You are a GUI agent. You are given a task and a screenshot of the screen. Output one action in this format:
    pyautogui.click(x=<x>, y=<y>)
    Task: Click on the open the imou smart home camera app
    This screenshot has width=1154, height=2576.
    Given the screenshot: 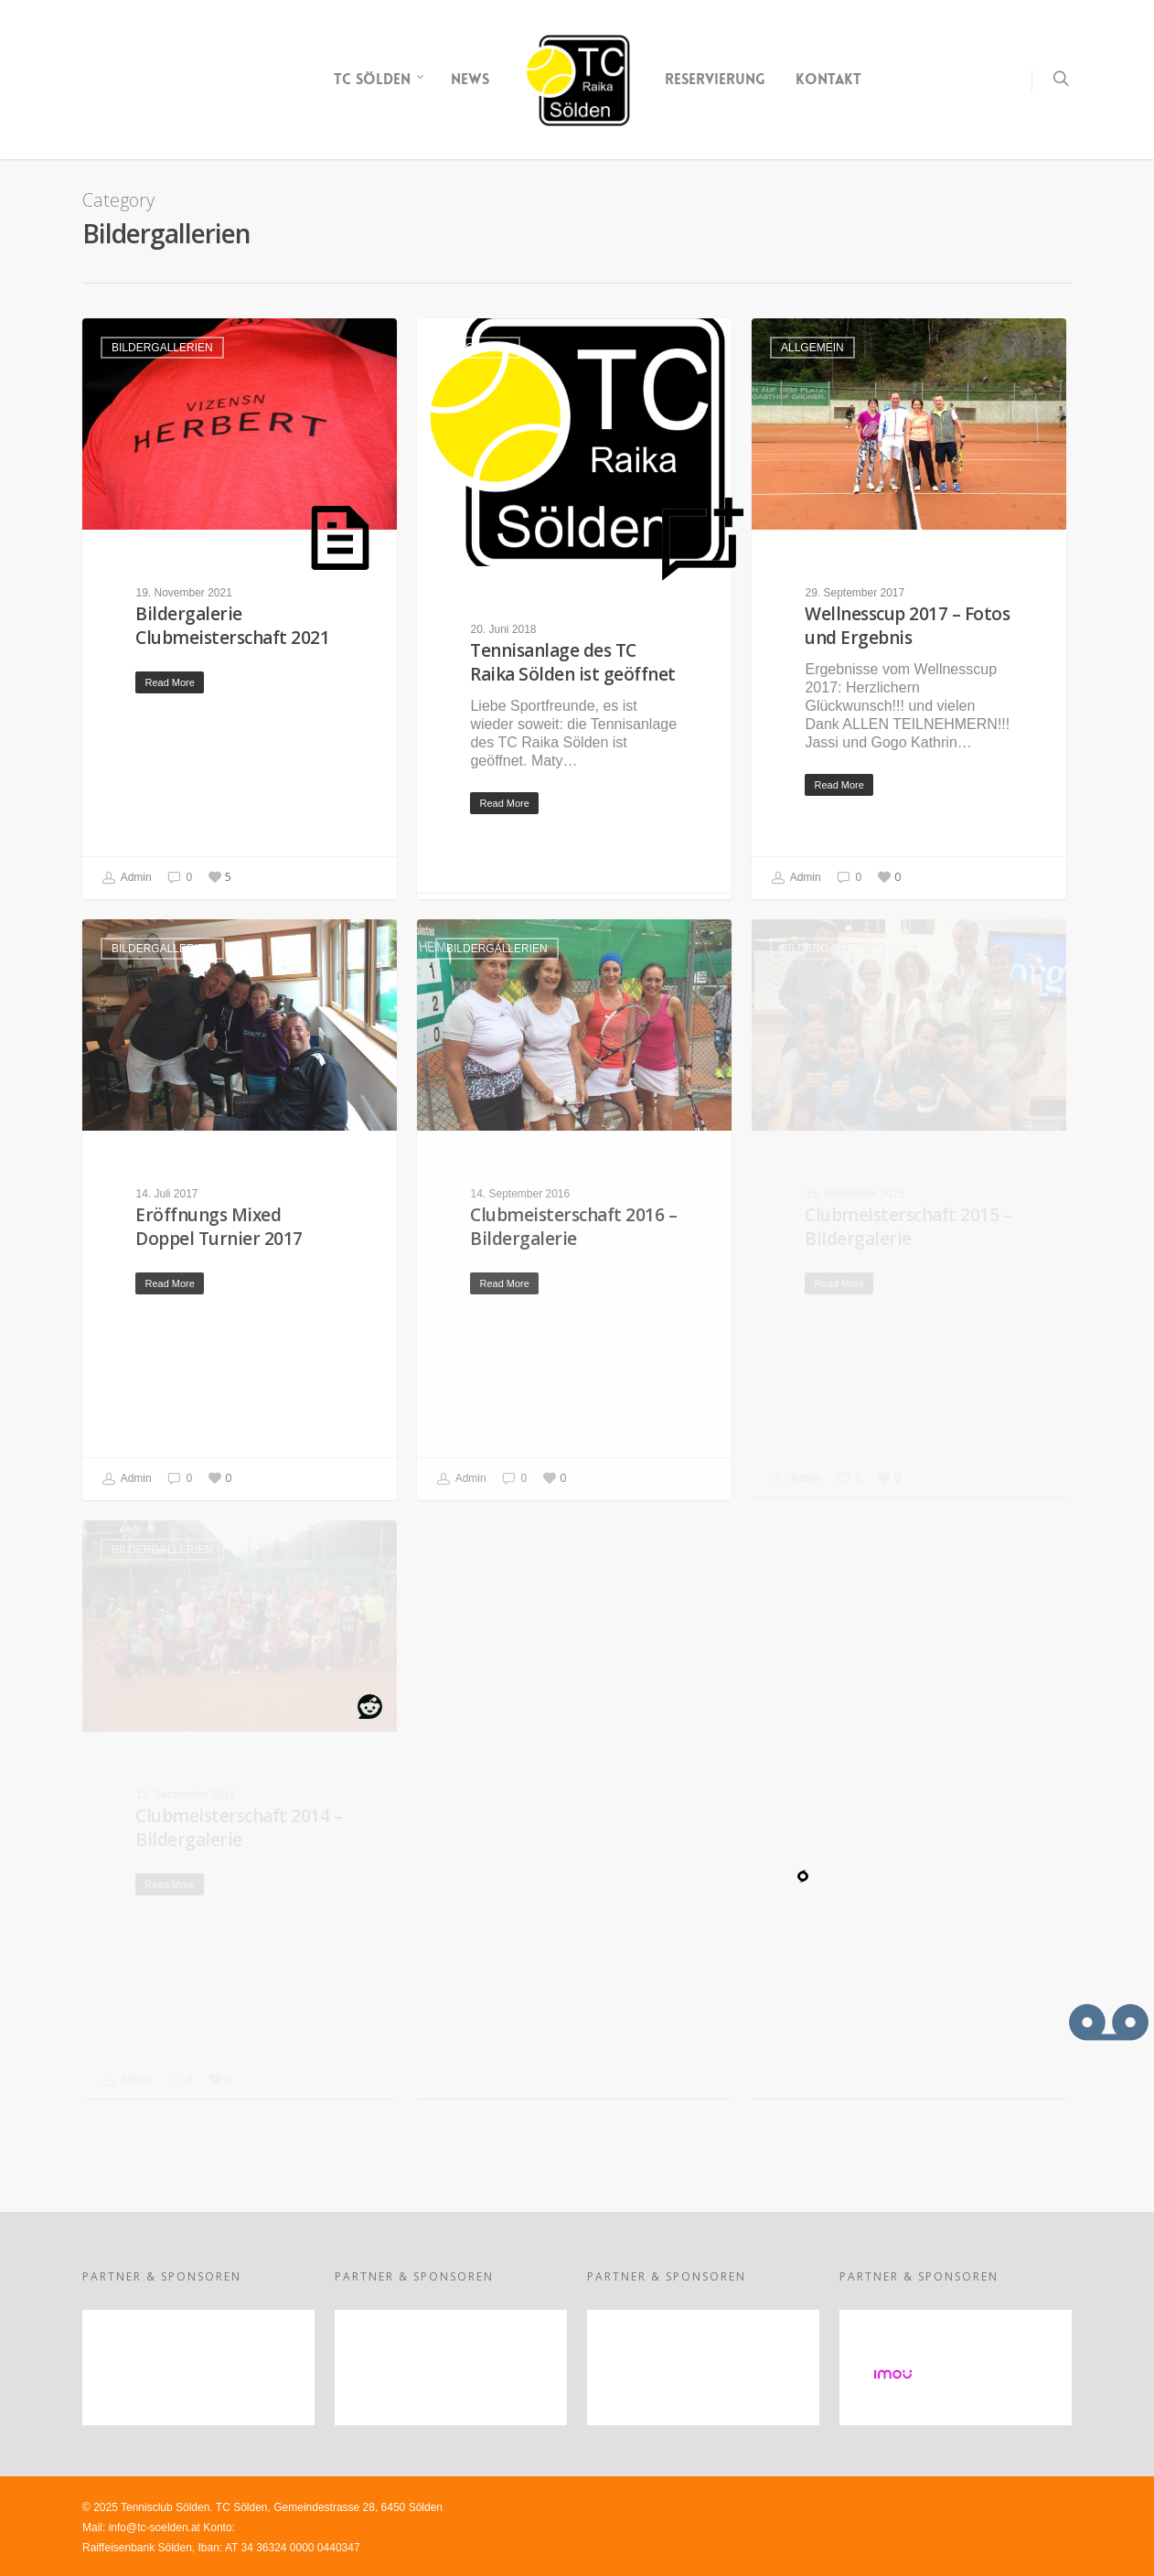 What is the action you would take?
    pyautogui.click(x=892, y=2374)
    